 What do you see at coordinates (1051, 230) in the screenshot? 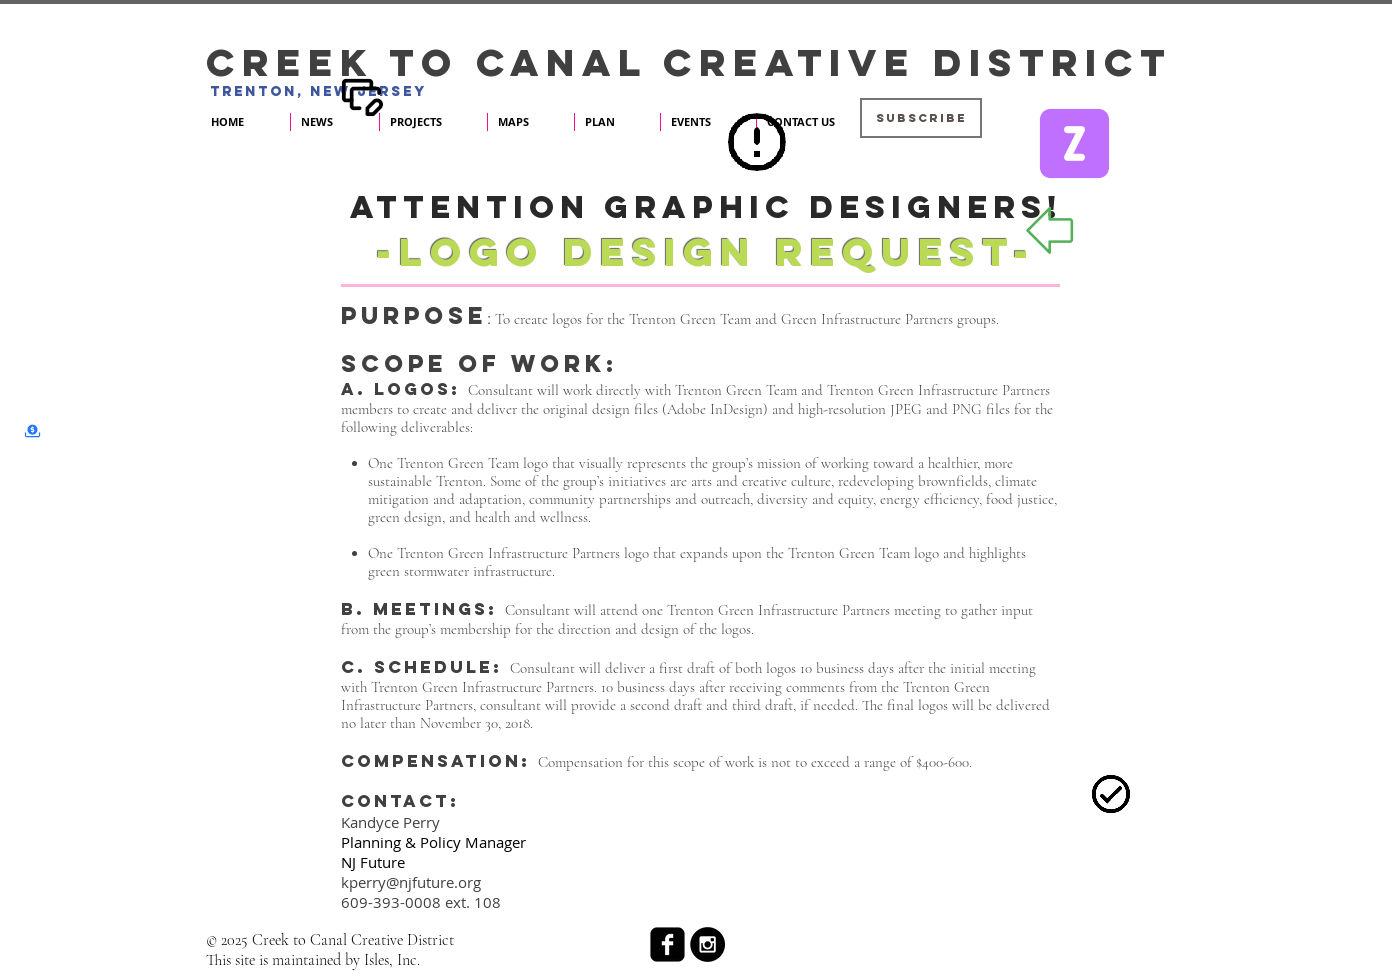
I see `go back to the previous screen` at bounding box center [1051, 230].